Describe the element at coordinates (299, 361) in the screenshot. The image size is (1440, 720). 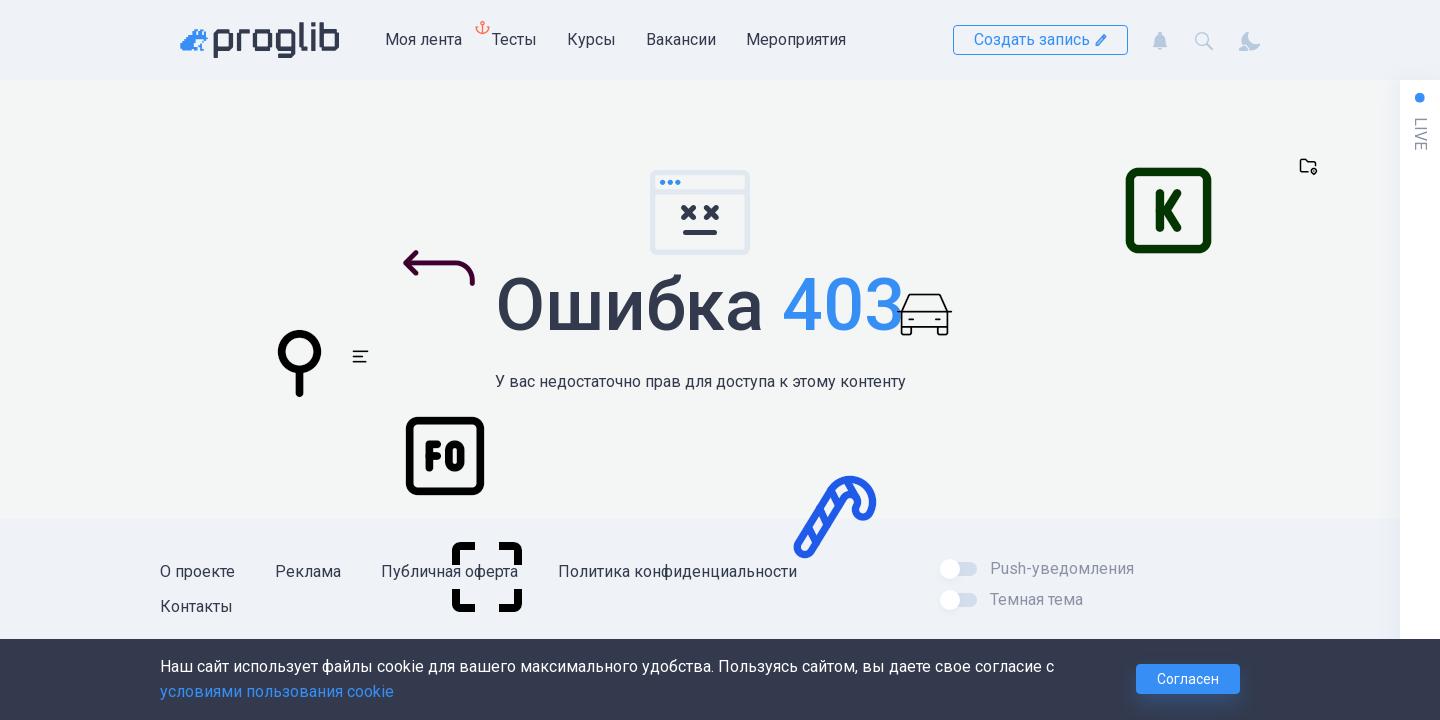
I see `indicates gender-neutral or non-binary option` at that location.